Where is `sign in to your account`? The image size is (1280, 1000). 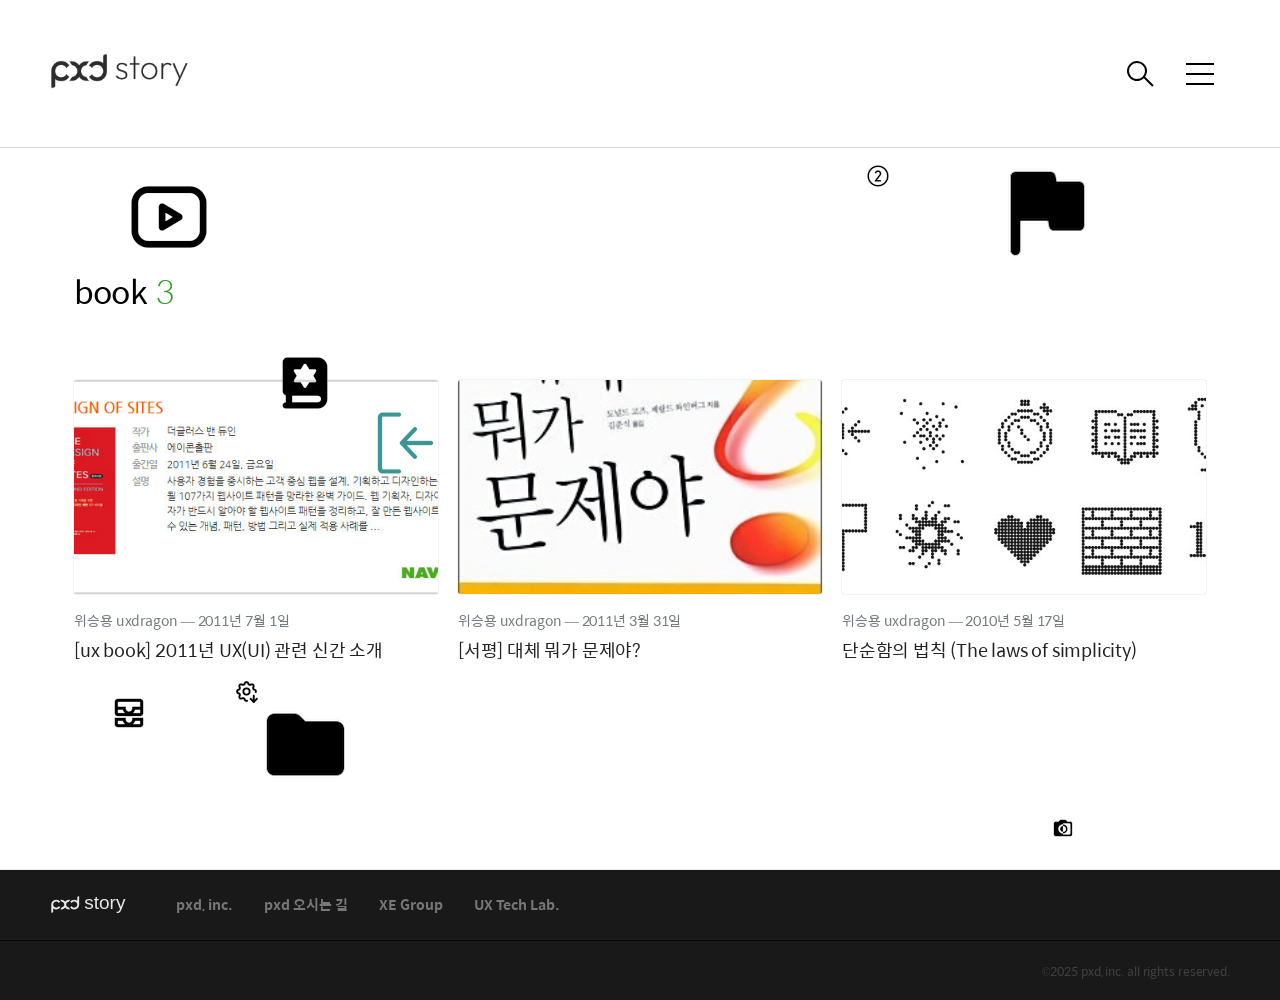 sign in to your account is located at coordinates (404, 443).